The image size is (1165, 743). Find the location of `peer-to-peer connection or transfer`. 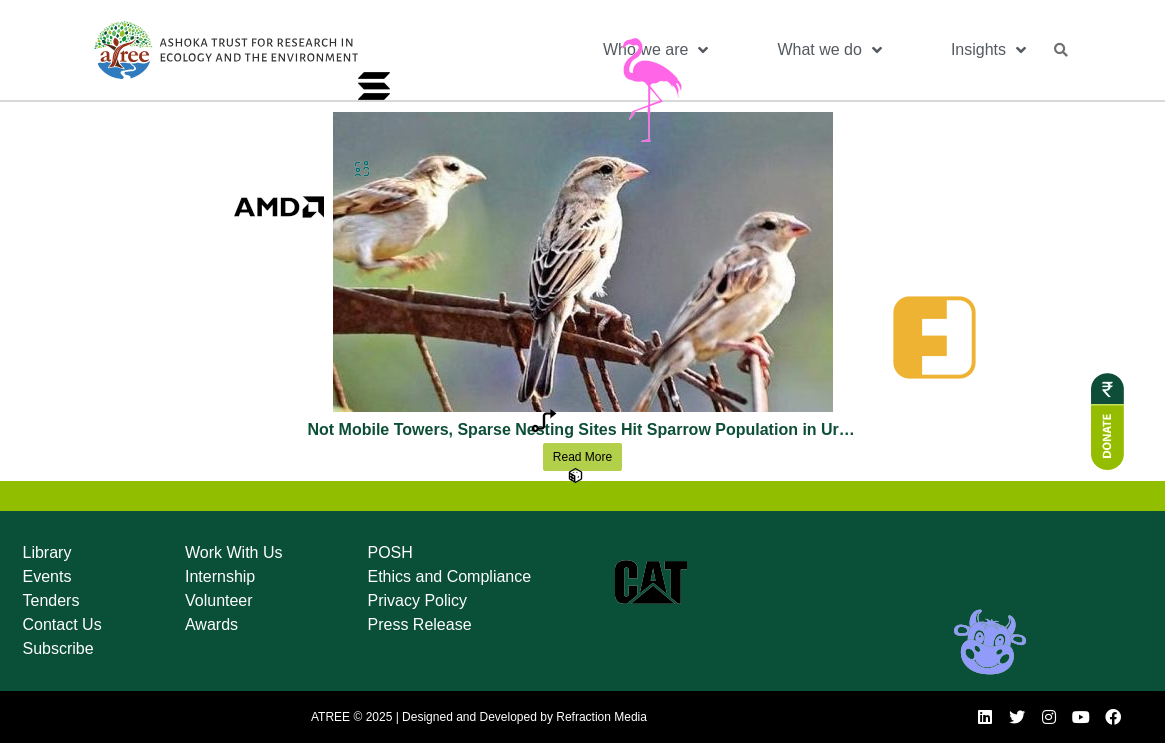

peer-to-peer connection or transfer is located at coordinates (362, 169).